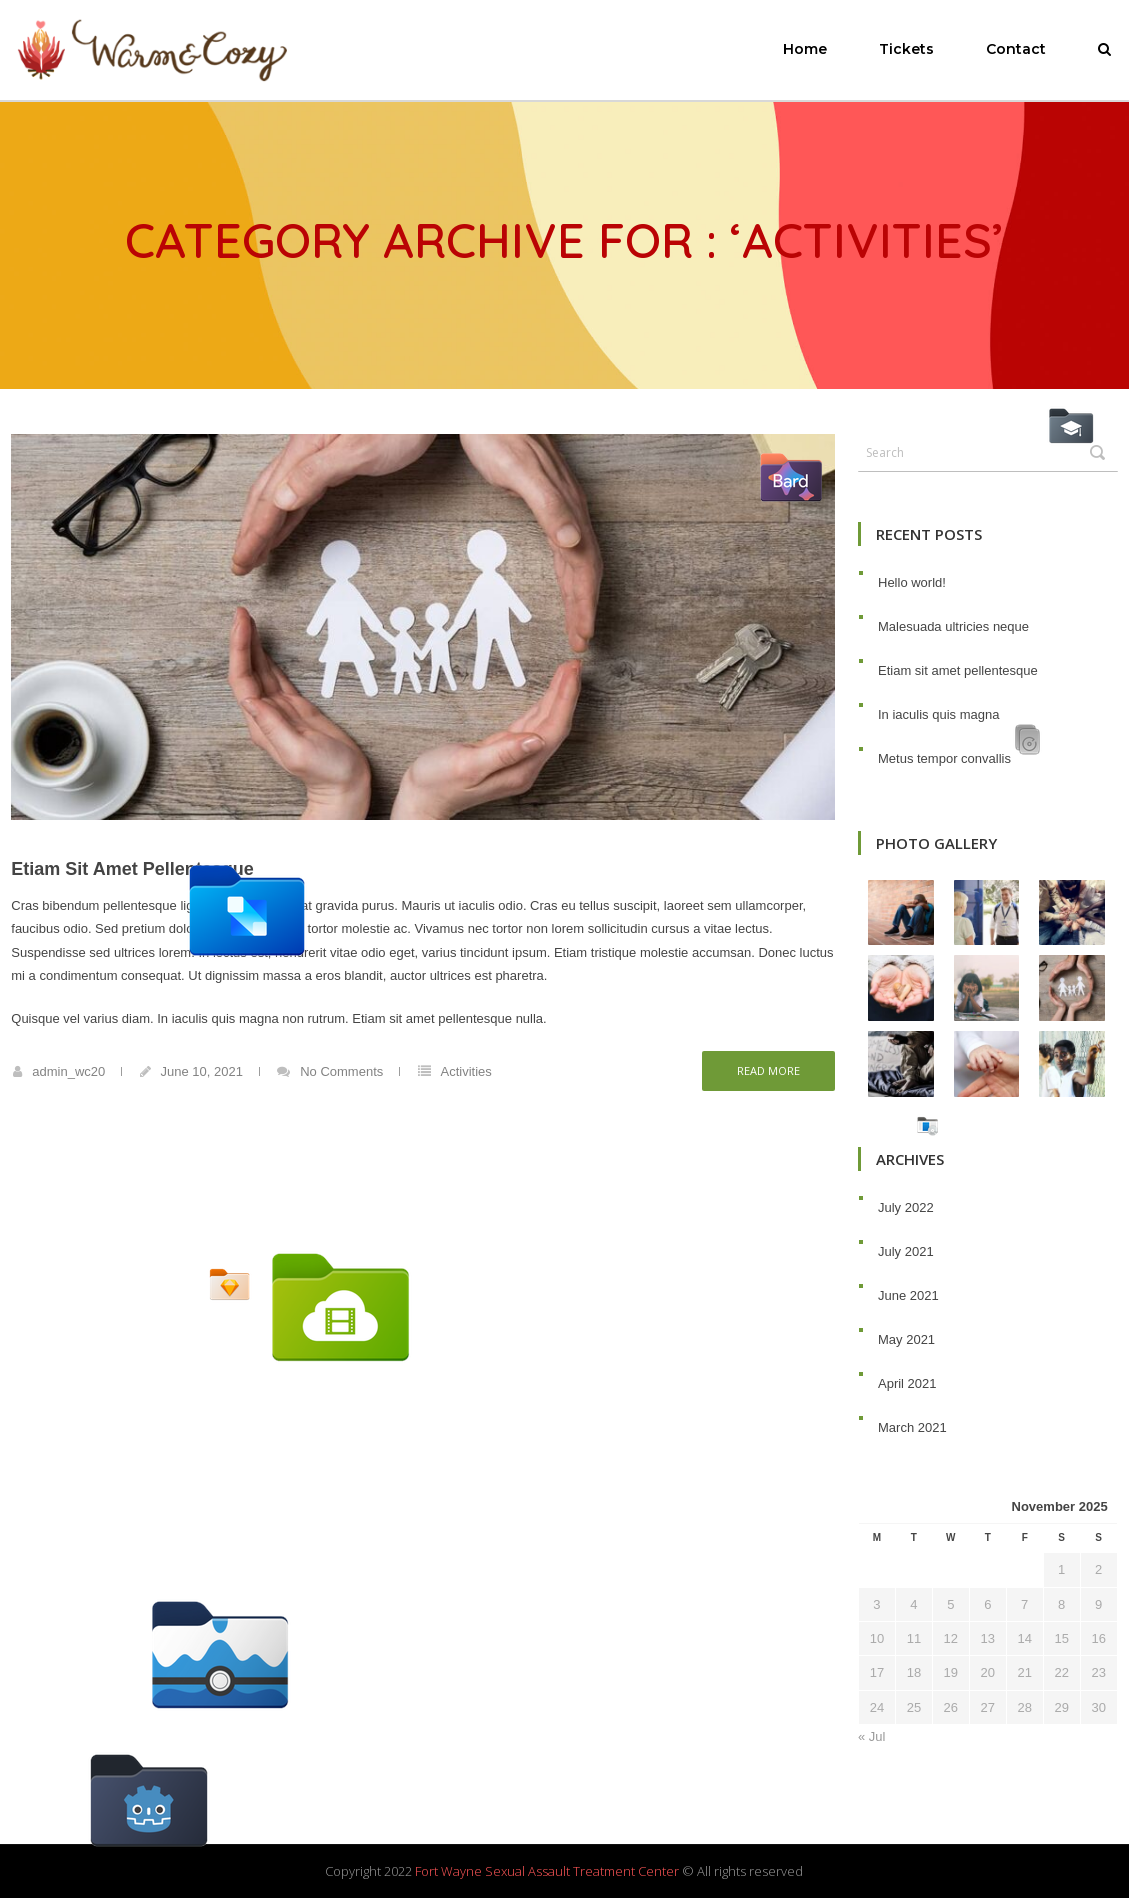 The image size is (1129, 1898). Describe the element at coordinates (219, 1658) in the screenshot. I see `folder for pokémon dive ball themed content` at that location.